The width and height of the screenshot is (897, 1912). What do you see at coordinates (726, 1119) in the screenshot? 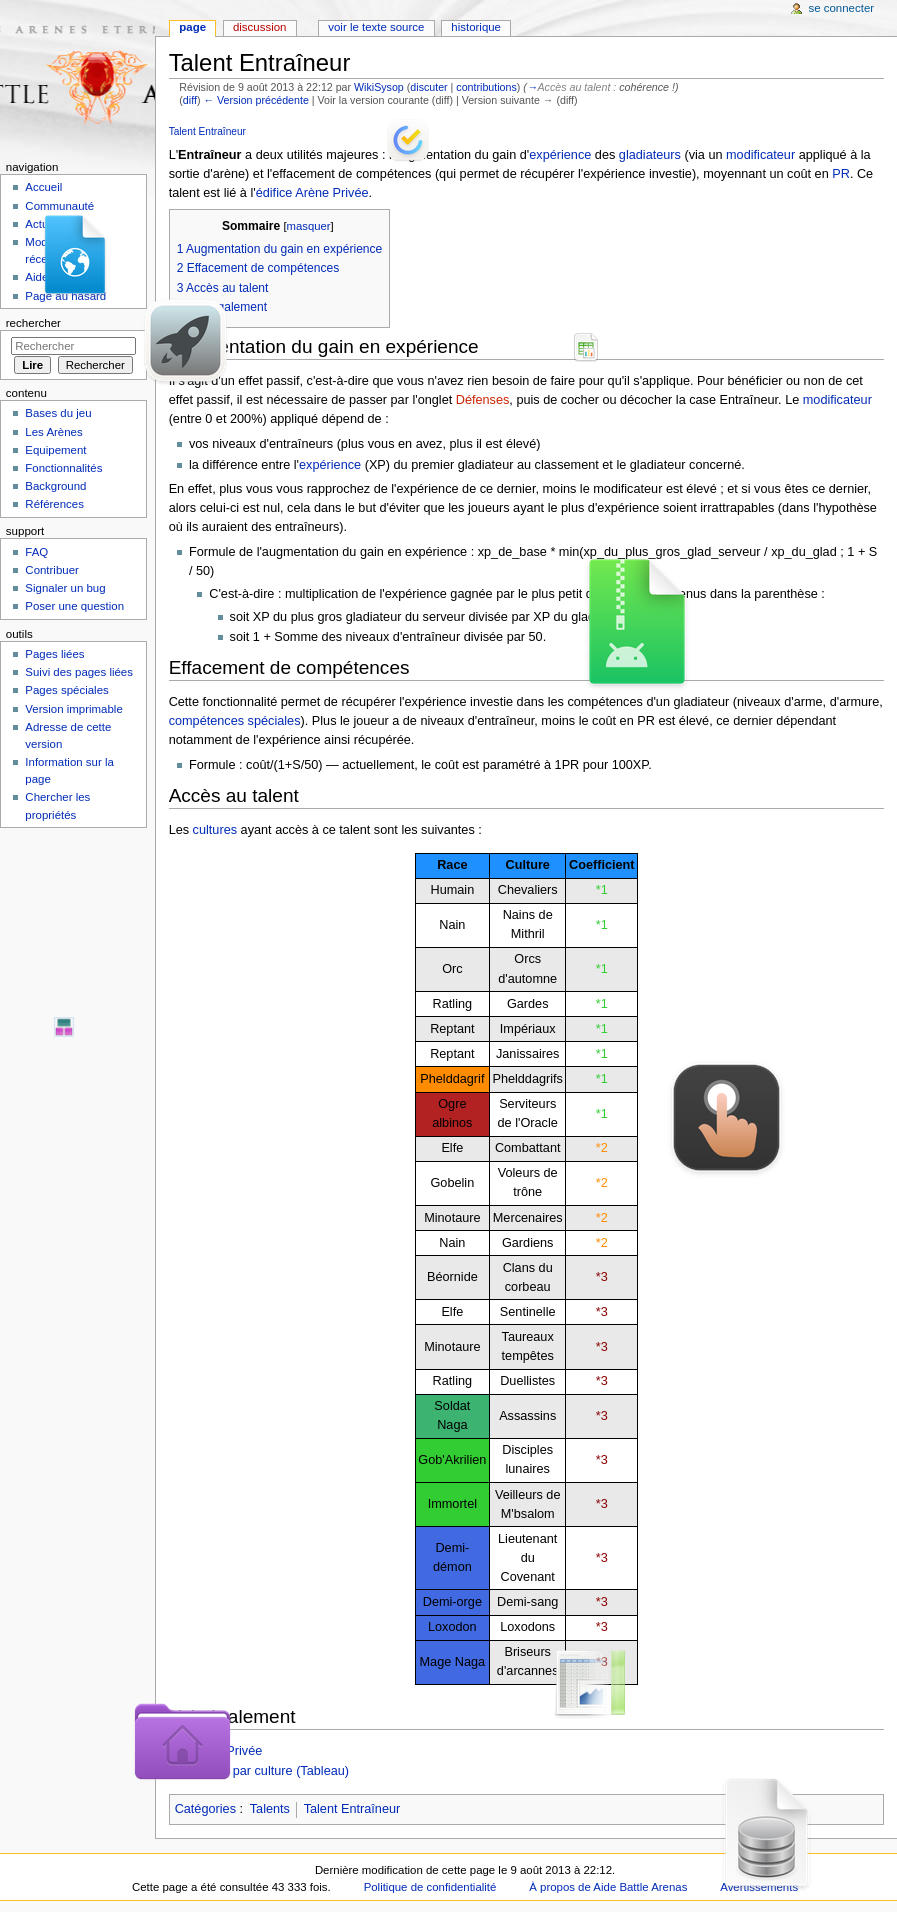
I see `configure touchscreen settings` at bounding box center [726, 1119].